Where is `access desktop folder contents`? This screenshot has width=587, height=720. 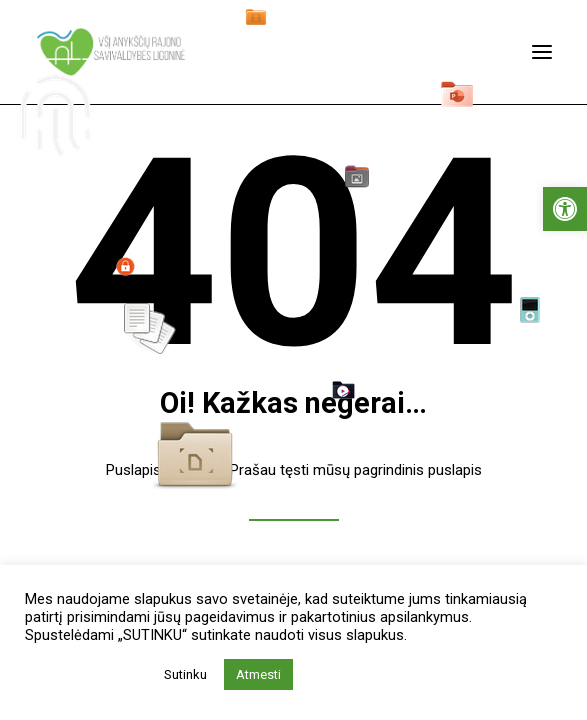
access desktop folder contents is located at coordinates (195, 458).